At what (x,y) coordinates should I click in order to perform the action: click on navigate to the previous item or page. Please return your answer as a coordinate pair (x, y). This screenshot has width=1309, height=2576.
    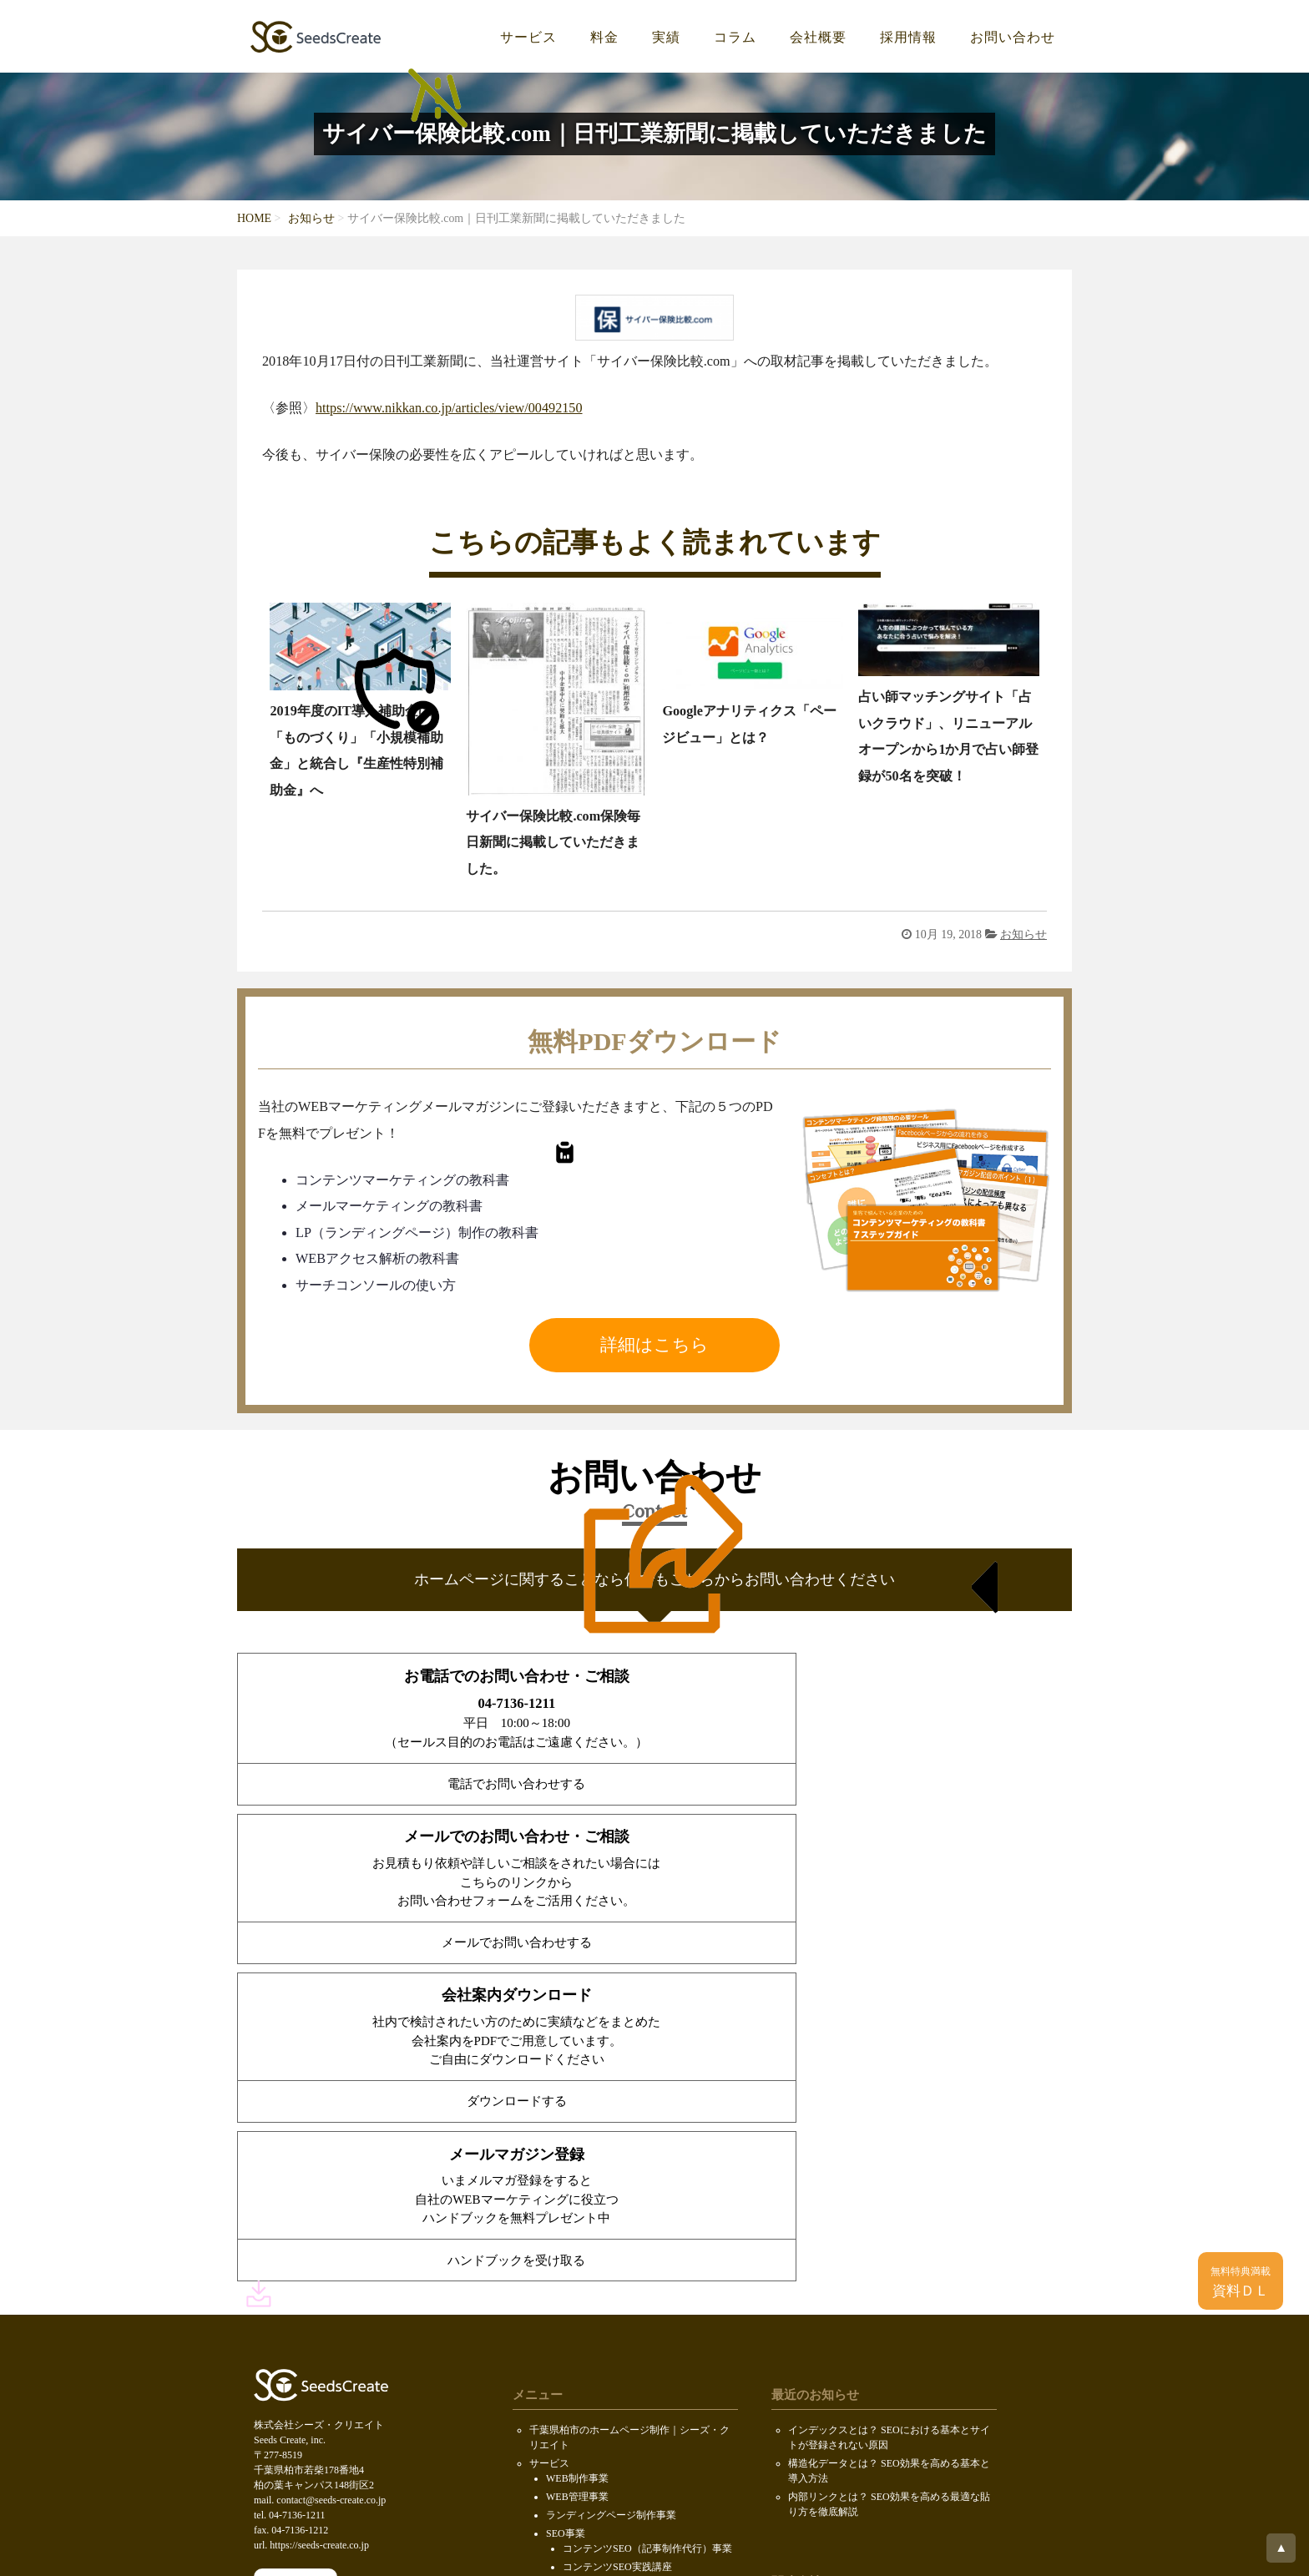
    Looking at the image, I should click on (984, 1587).